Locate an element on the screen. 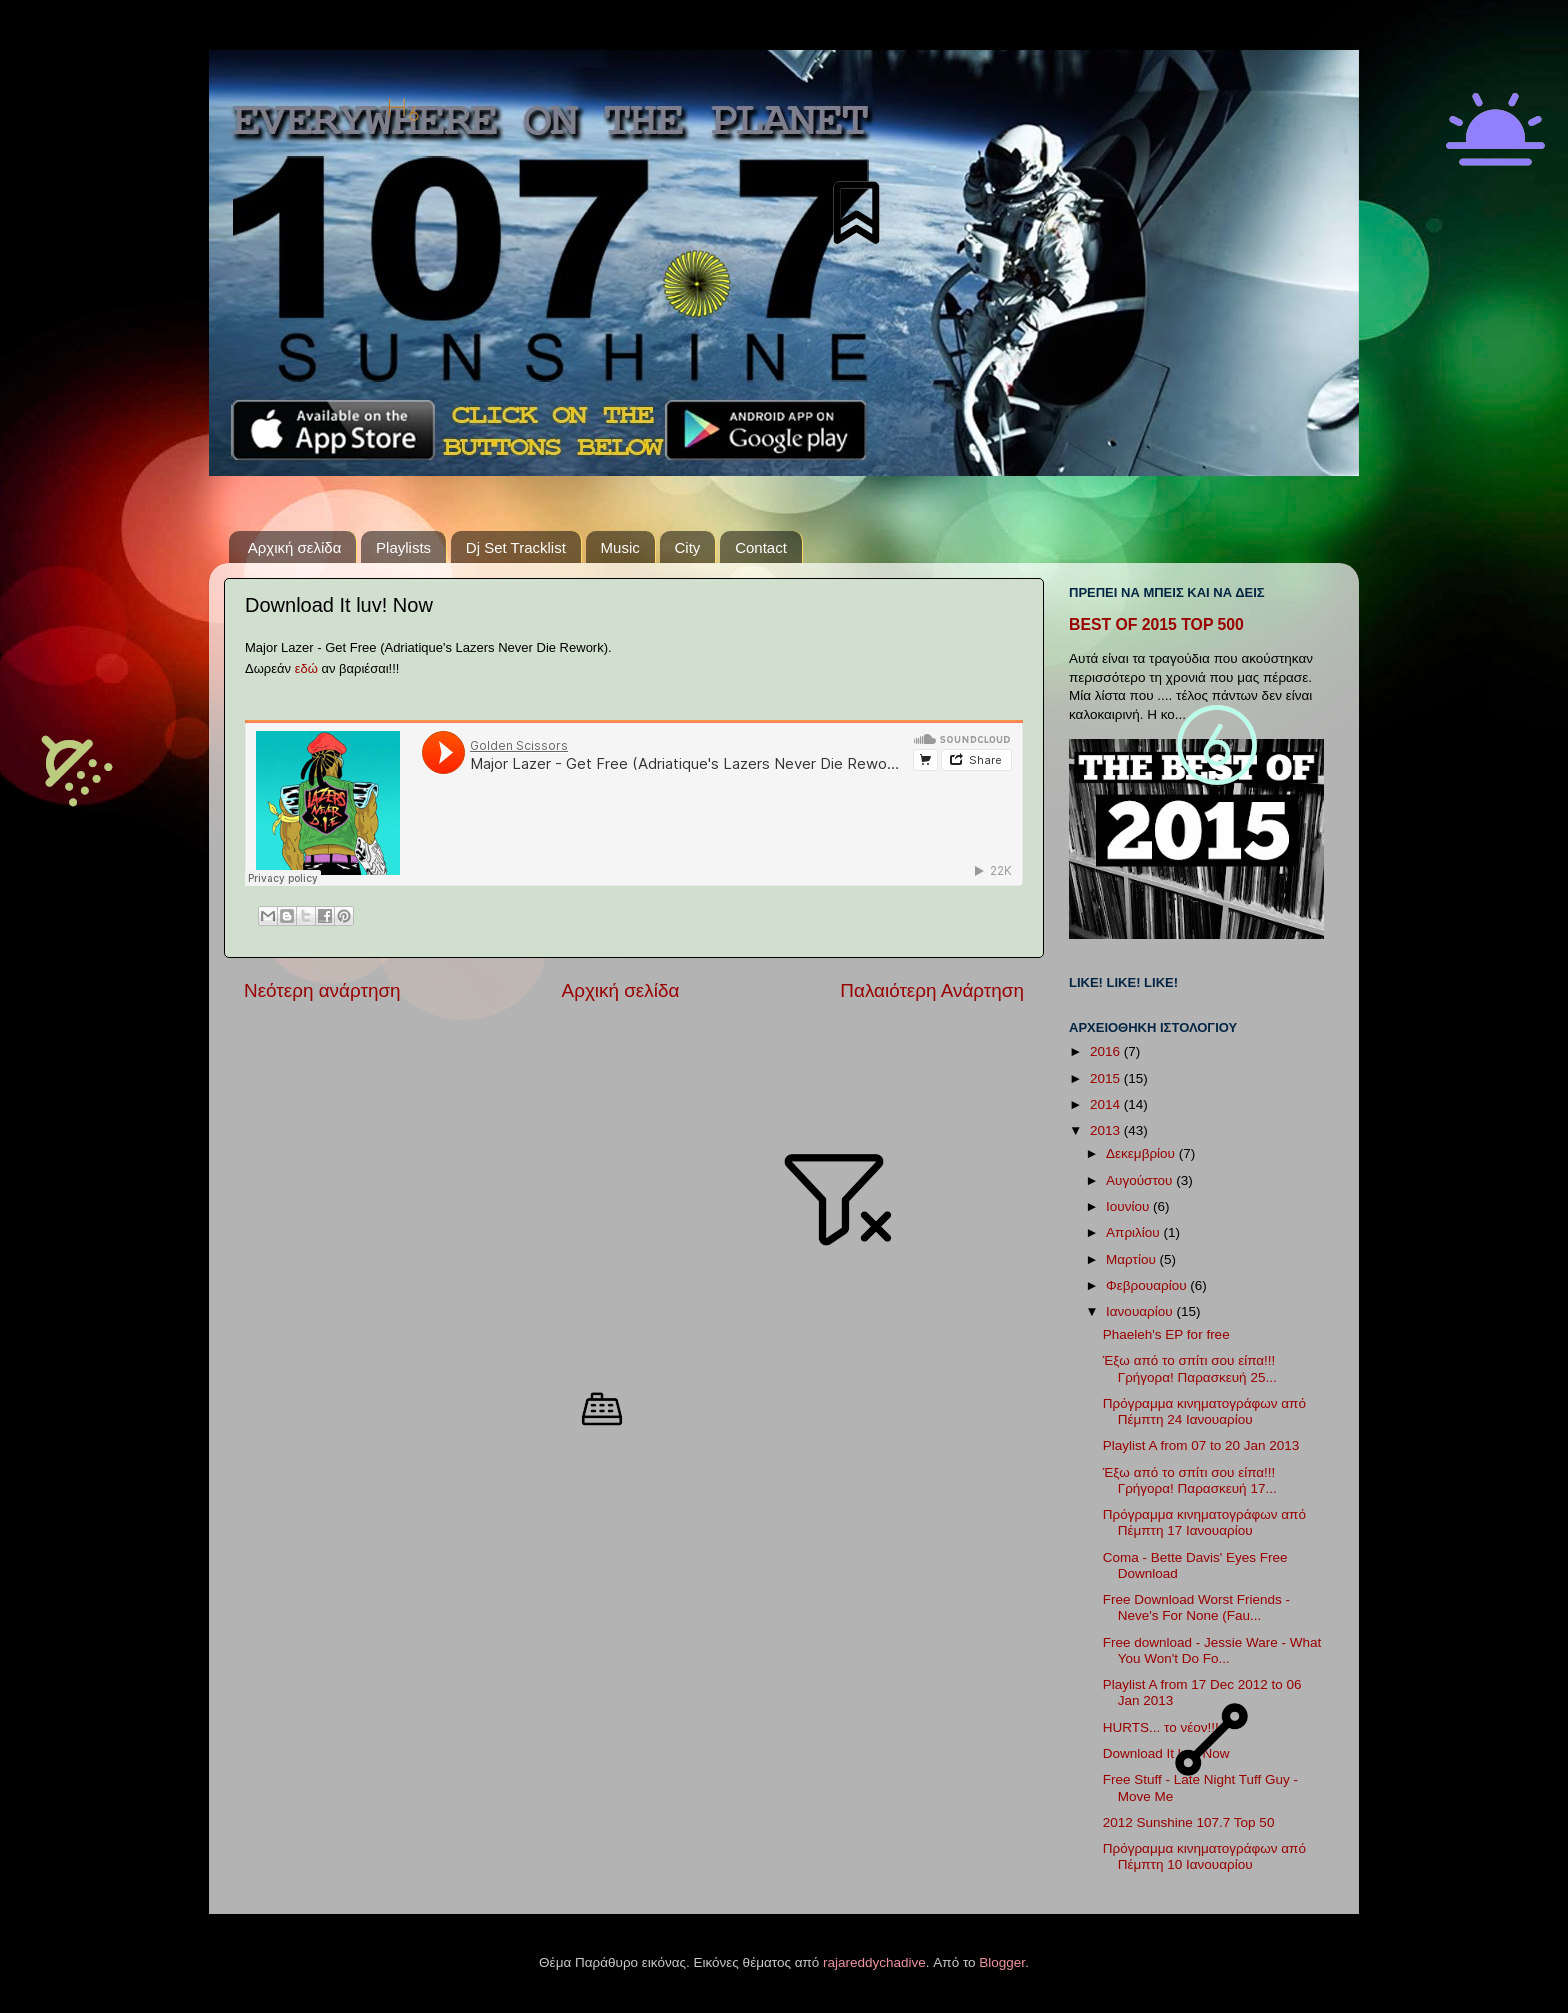 The image size is (1568, 2013). save this item for later is located at coordinates (856, 211).